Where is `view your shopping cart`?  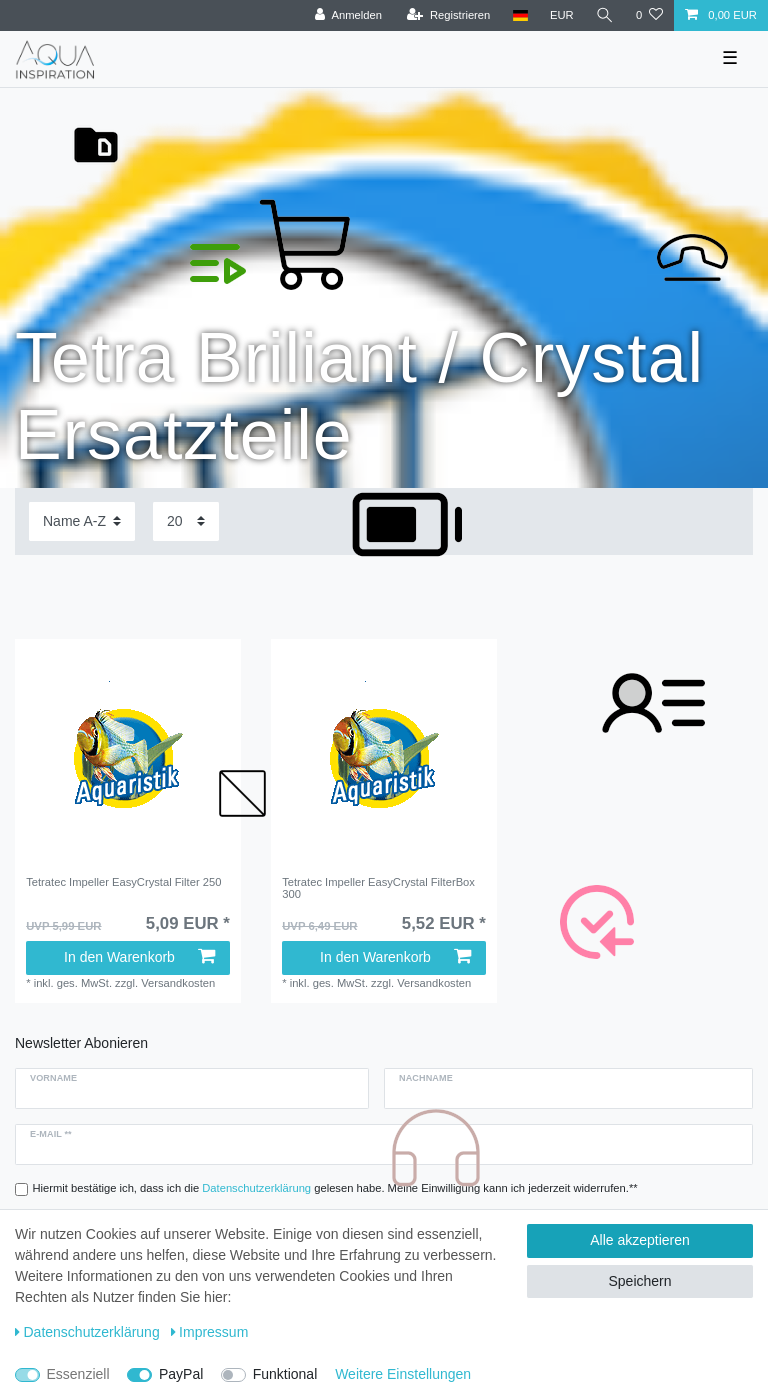 view your shopping cart is located at coordinates (306, 246).